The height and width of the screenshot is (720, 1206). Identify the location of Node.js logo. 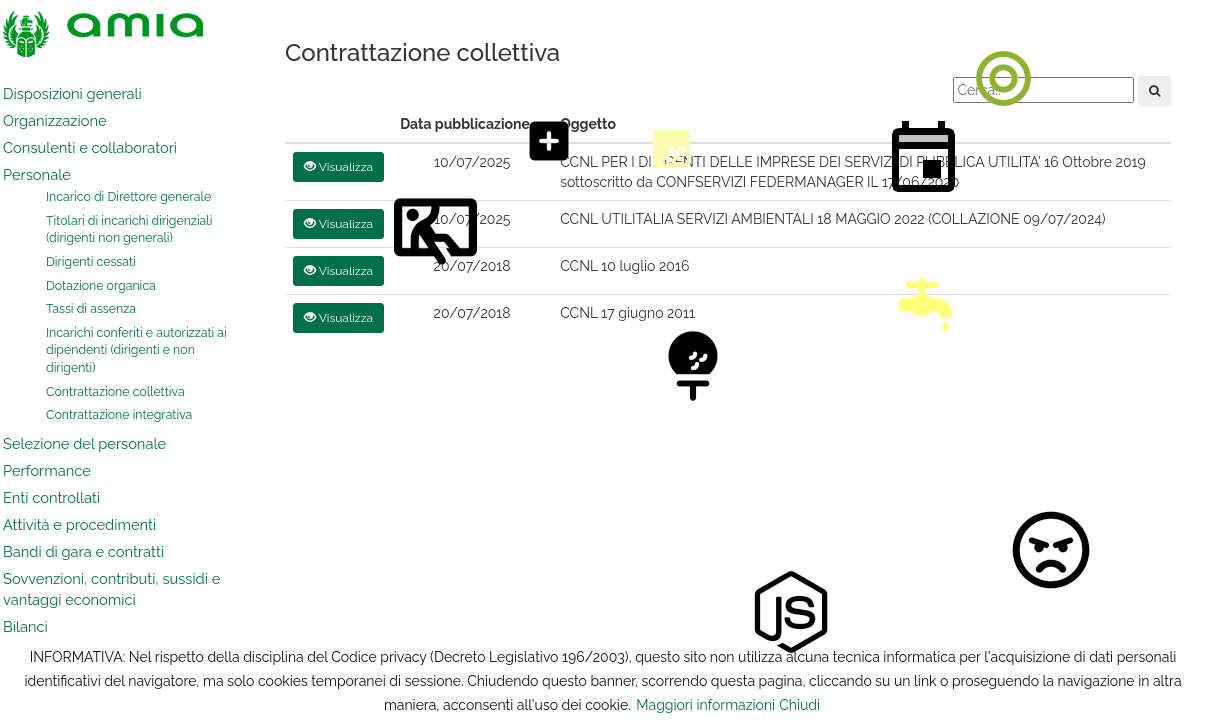
(791, 612).